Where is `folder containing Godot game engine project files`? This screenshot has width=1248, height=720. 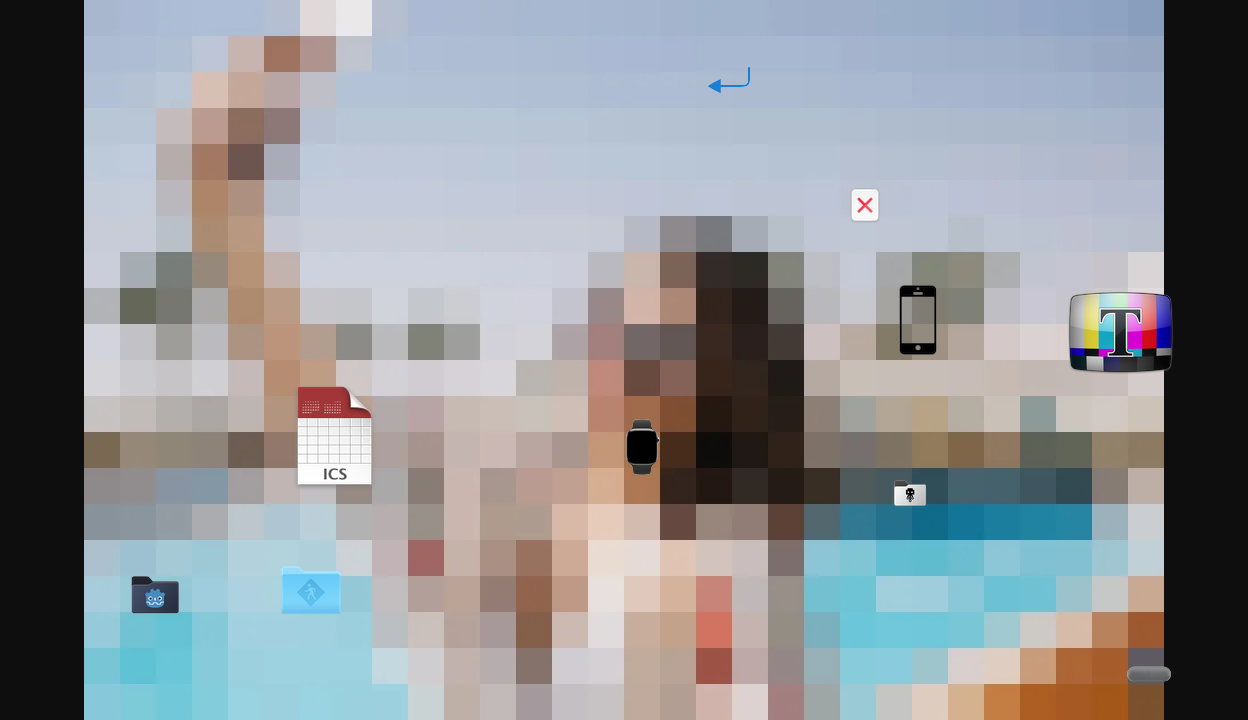 folder containing Godot game engine project files is located at coordinates (155, 596).